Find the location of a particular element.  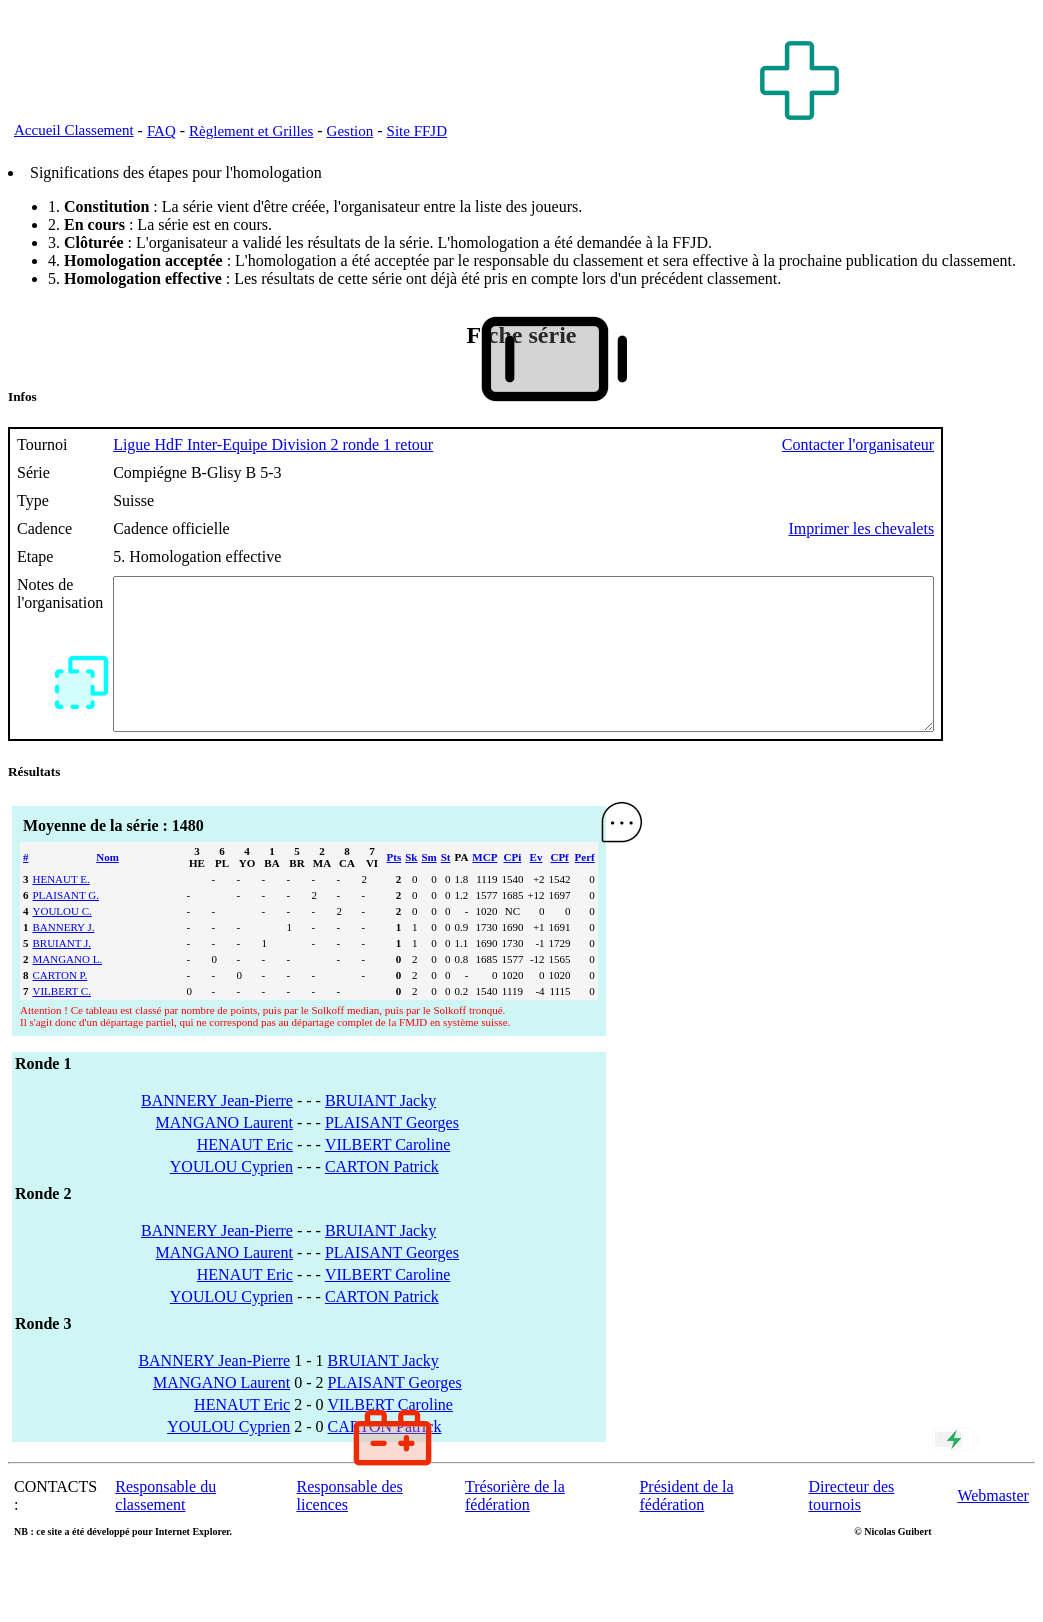

open chat or messaging is located at coordinates (621, 823).